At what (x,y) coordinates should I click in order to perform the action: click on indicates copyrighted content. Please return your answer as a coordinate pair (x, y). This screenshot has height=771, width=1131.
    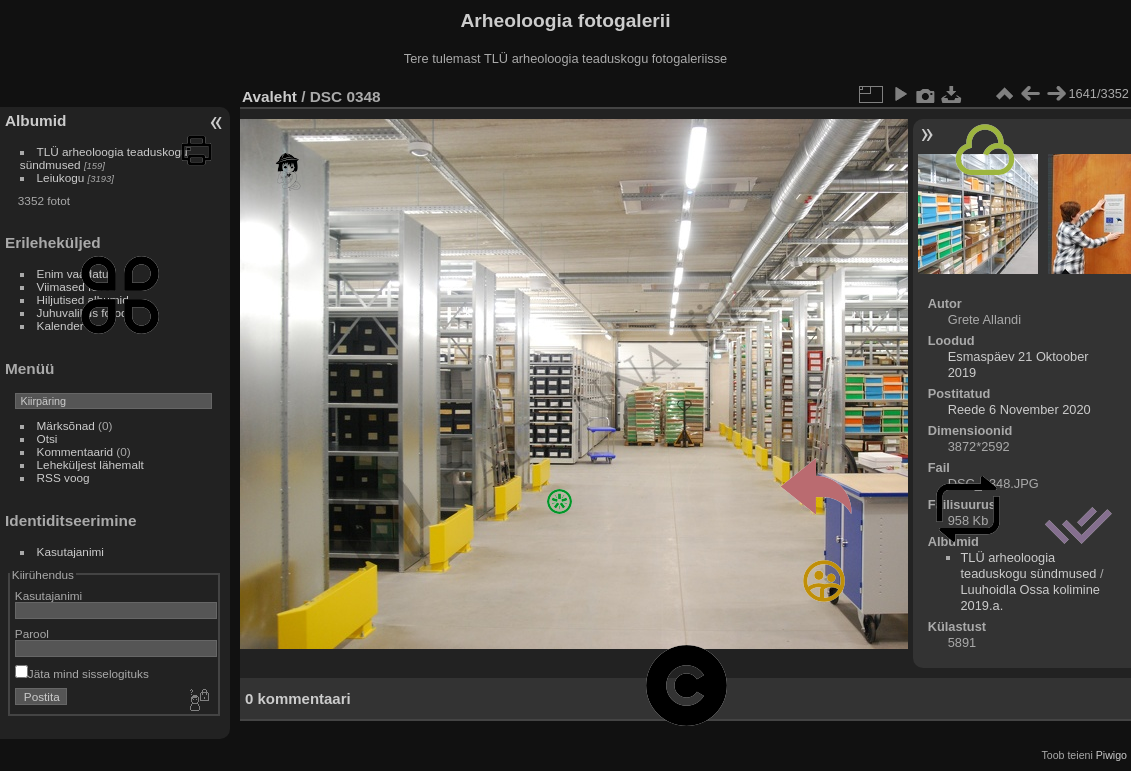
    Looking at the image, I should click on (686, 685).